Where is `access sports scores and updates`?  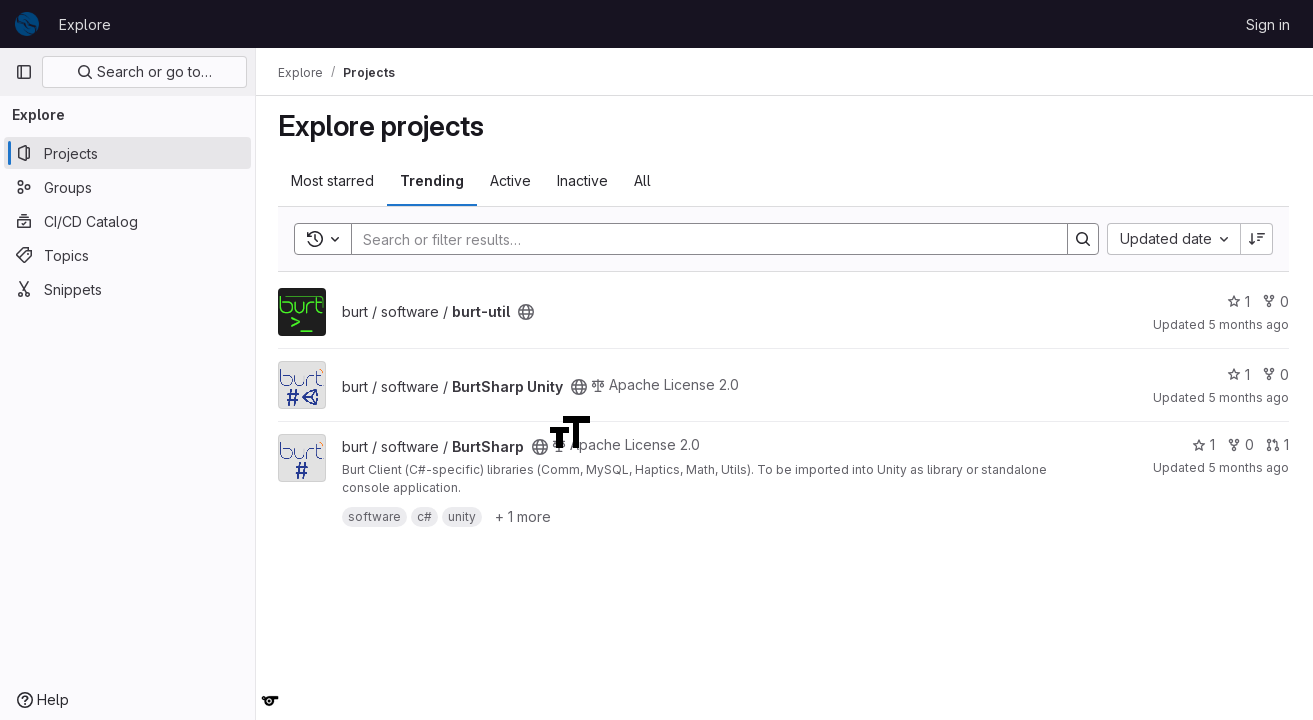
access sports scores and updates is located at coordinates (270, 701).